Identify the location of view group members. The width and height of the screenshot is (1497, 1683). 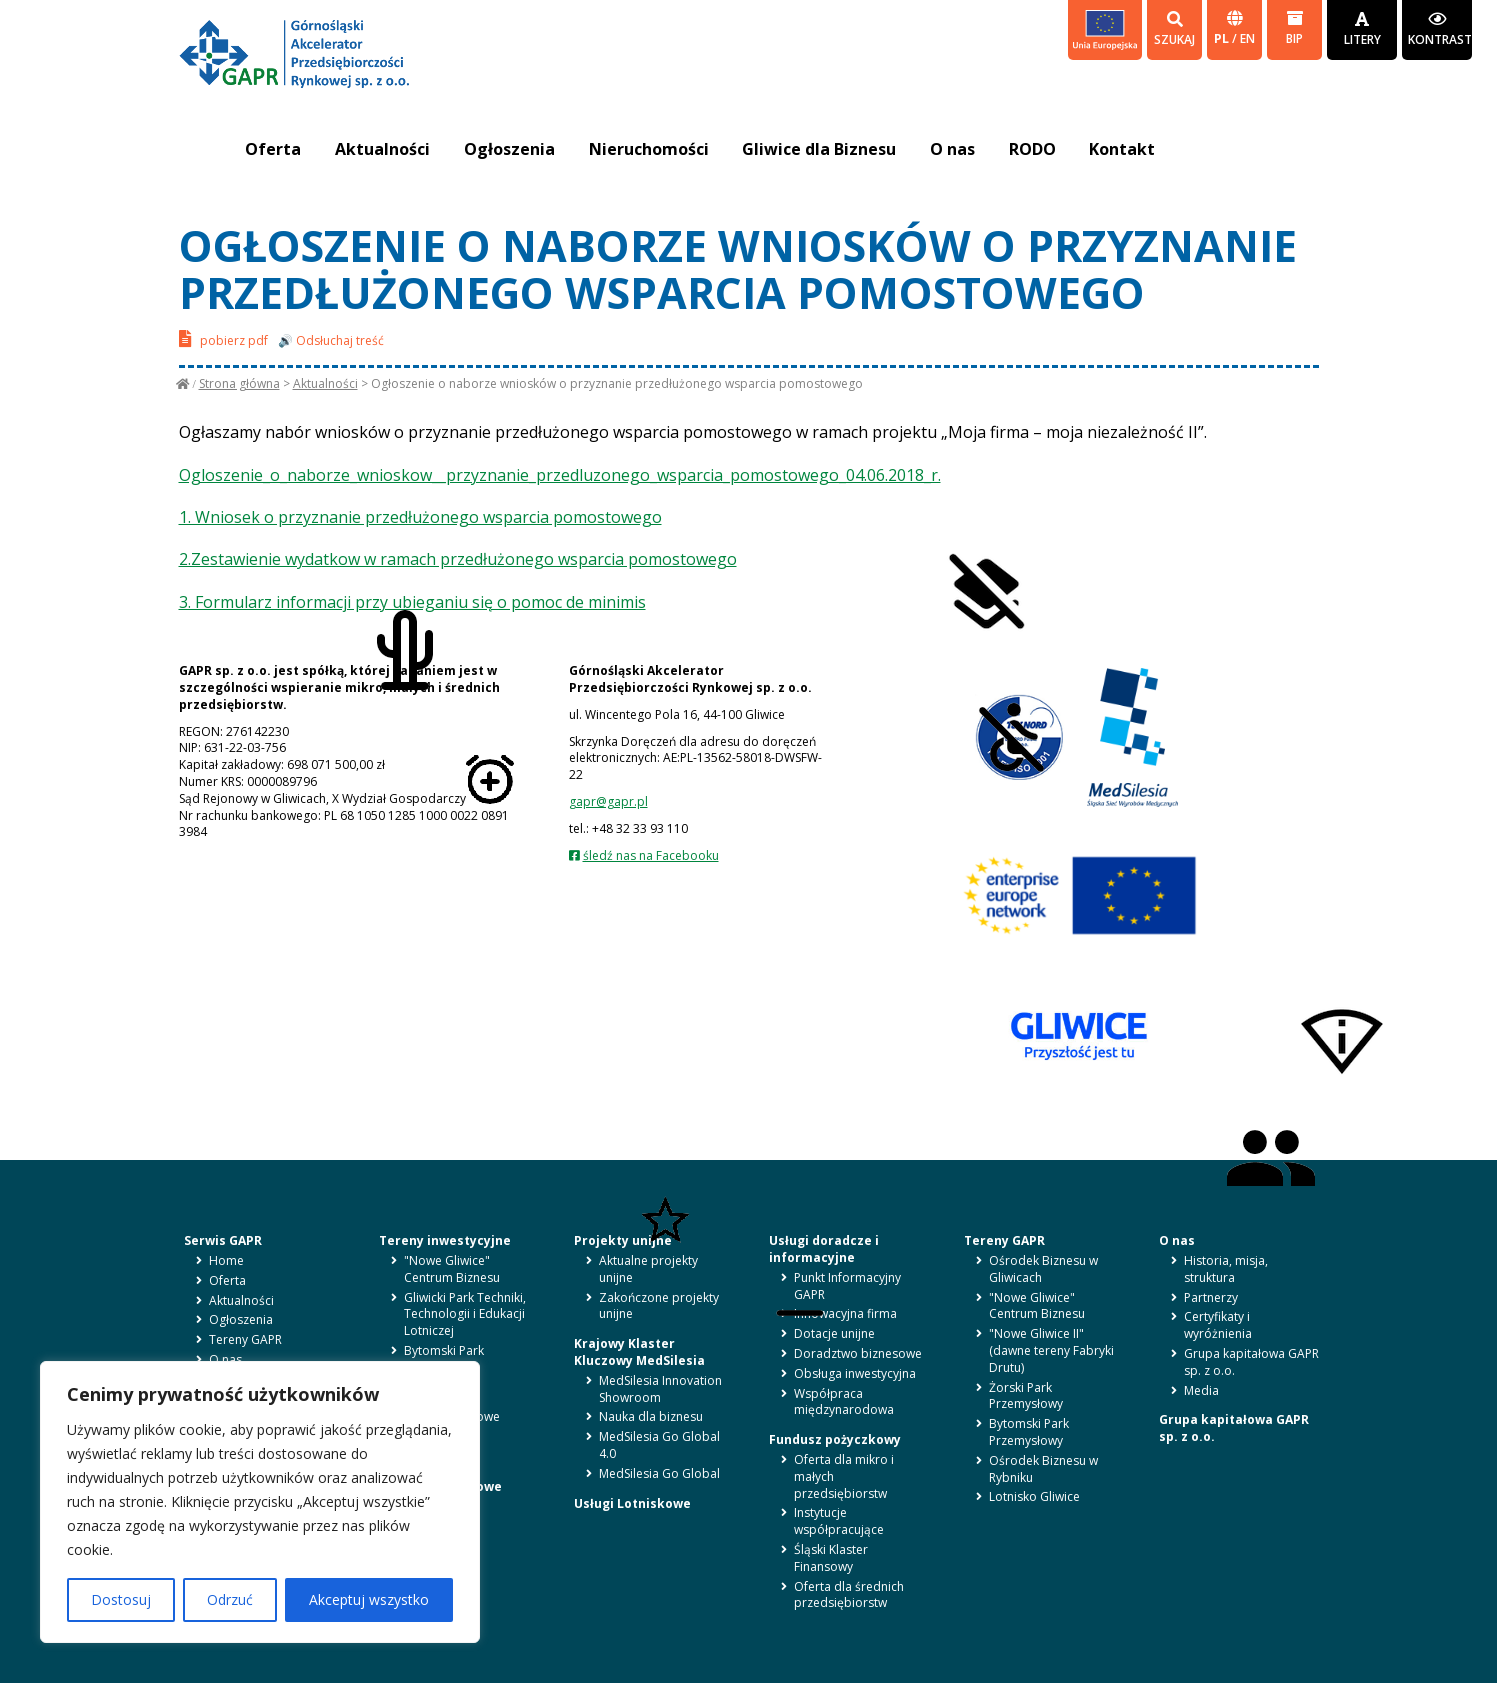
(1271, 1158).